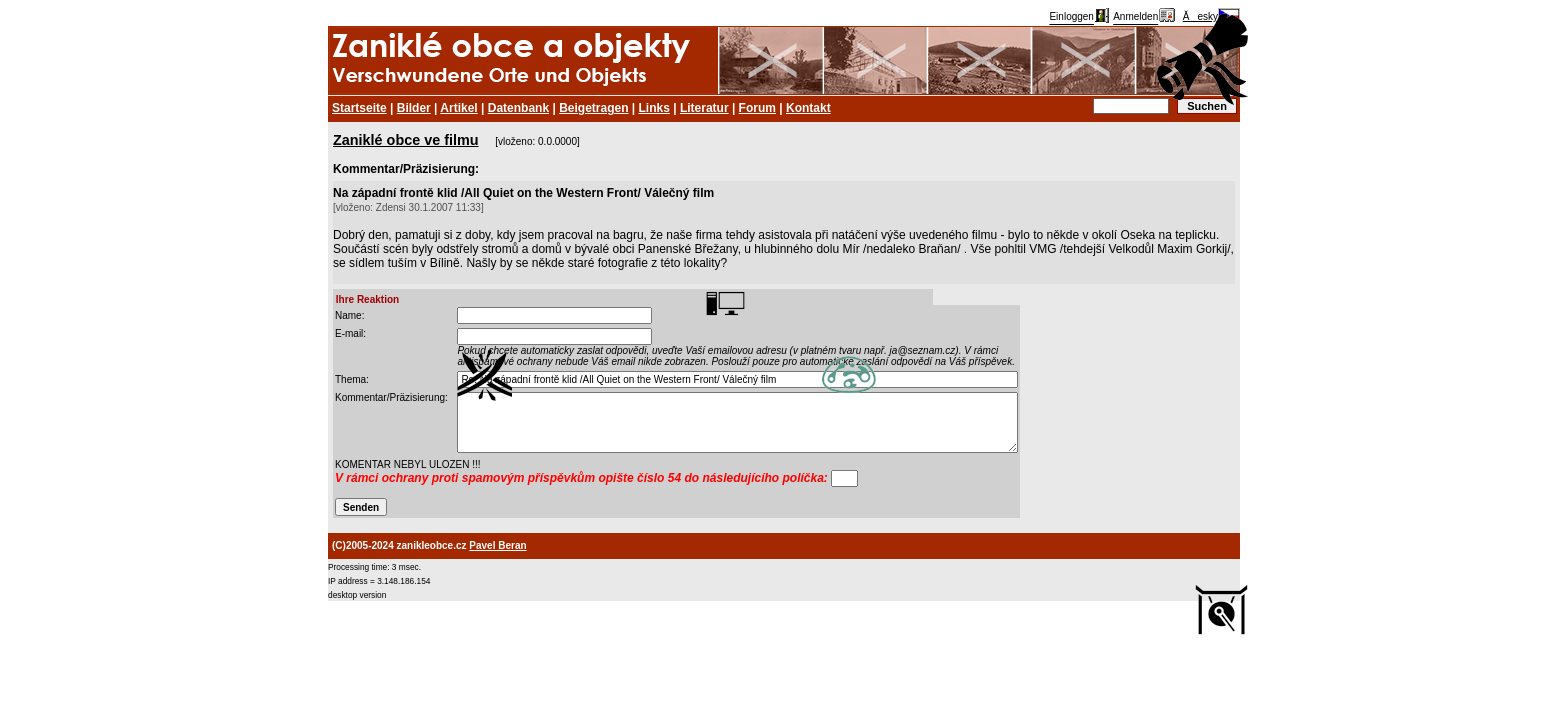  What do you see at coordinates (849, 374) in the screenshot?
I see `indicates acid or corrosive hazard in gameplay` at bounding box center [849, 374].